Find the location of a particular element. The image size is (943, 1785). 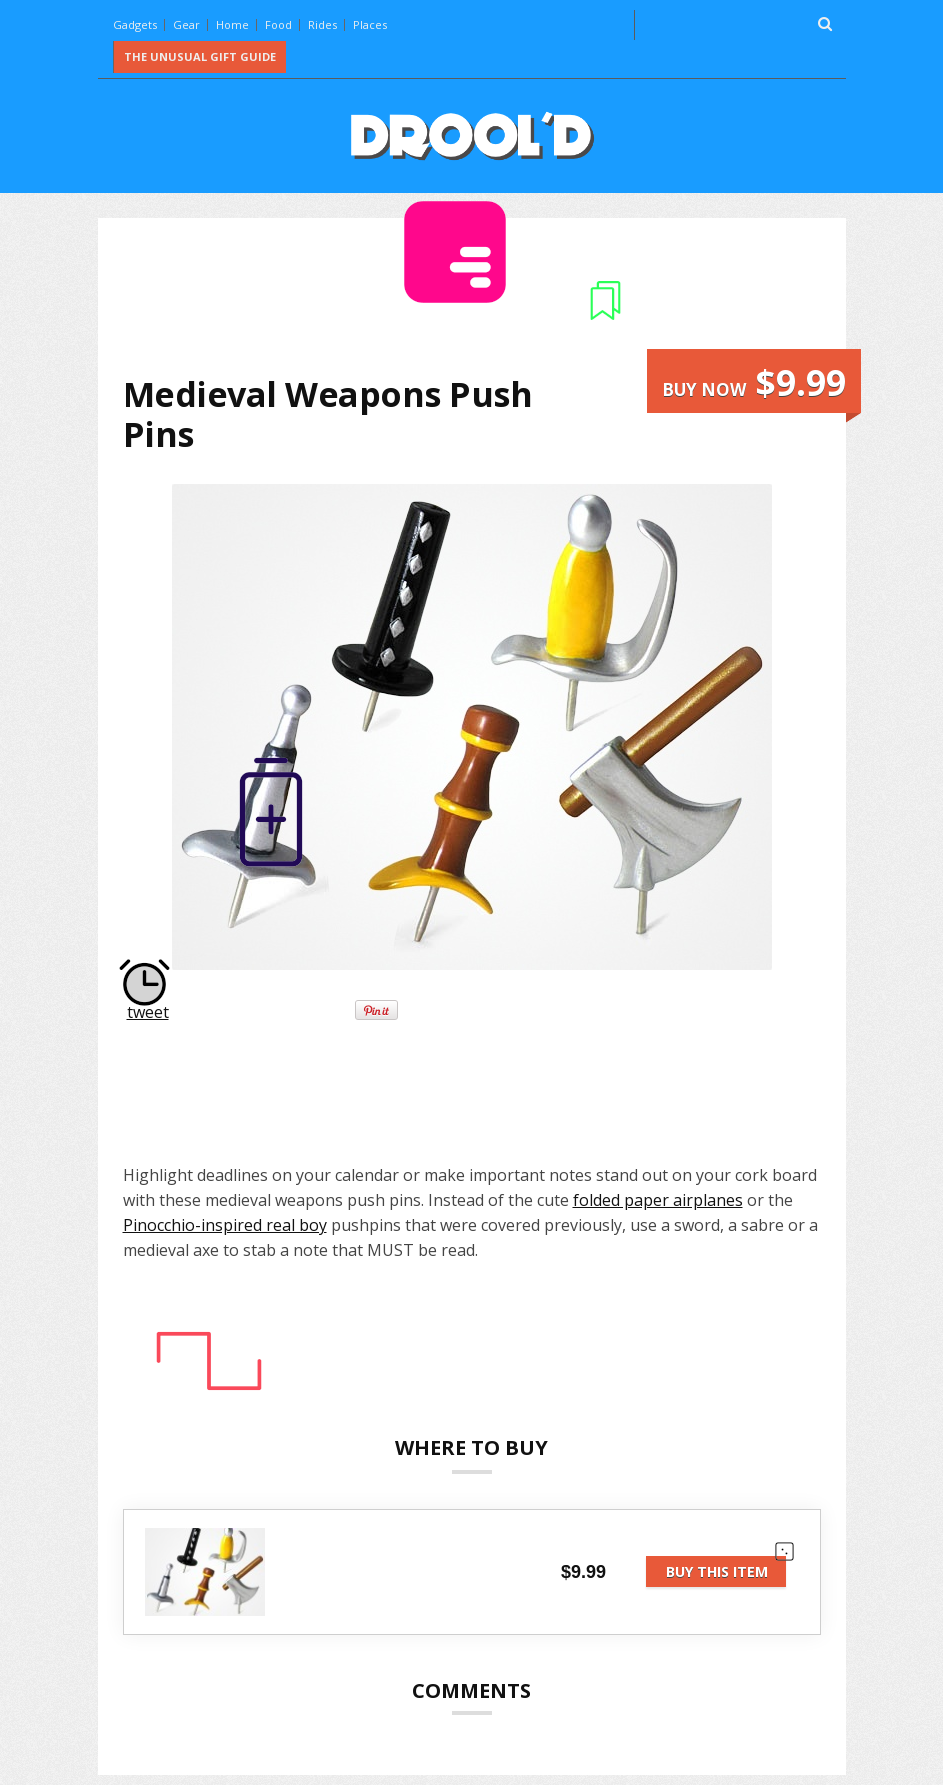

roll dice or generate random number is located at coordinates (784, 1551).